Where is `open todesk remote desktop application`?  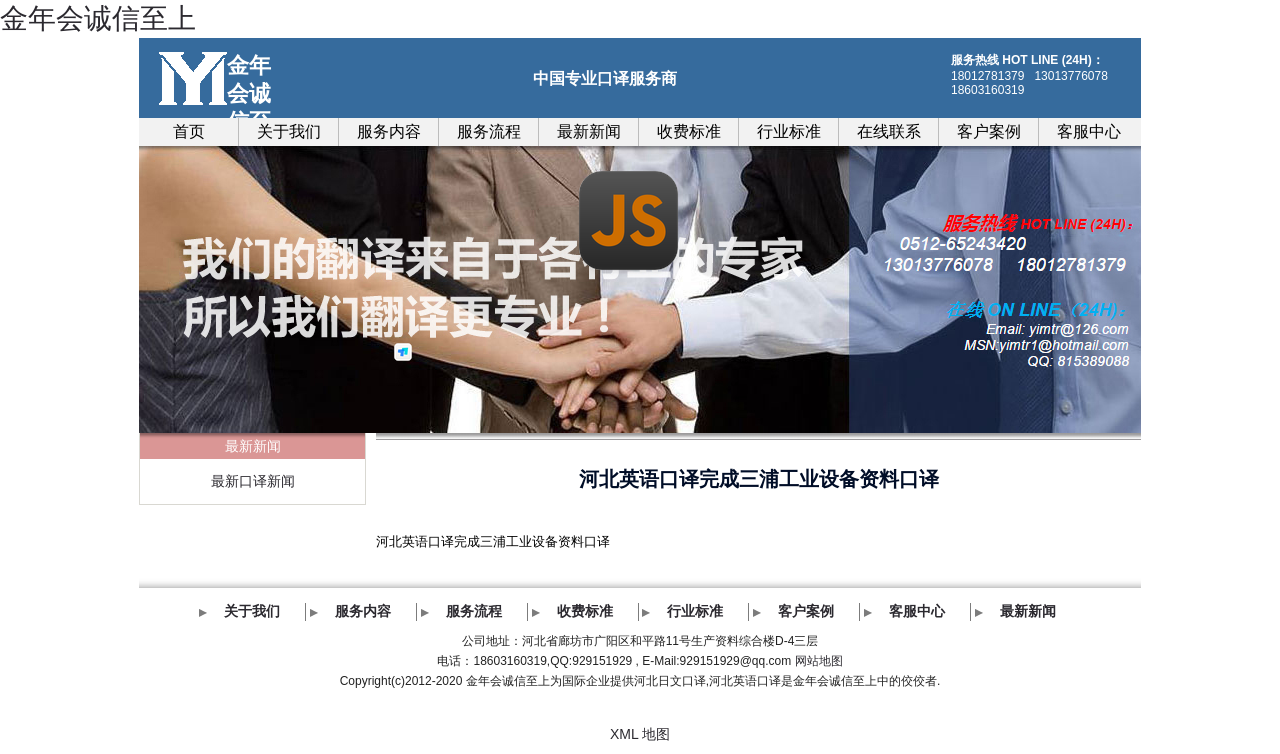 open todesk remote desktop application is located at coordinates (403, 352).